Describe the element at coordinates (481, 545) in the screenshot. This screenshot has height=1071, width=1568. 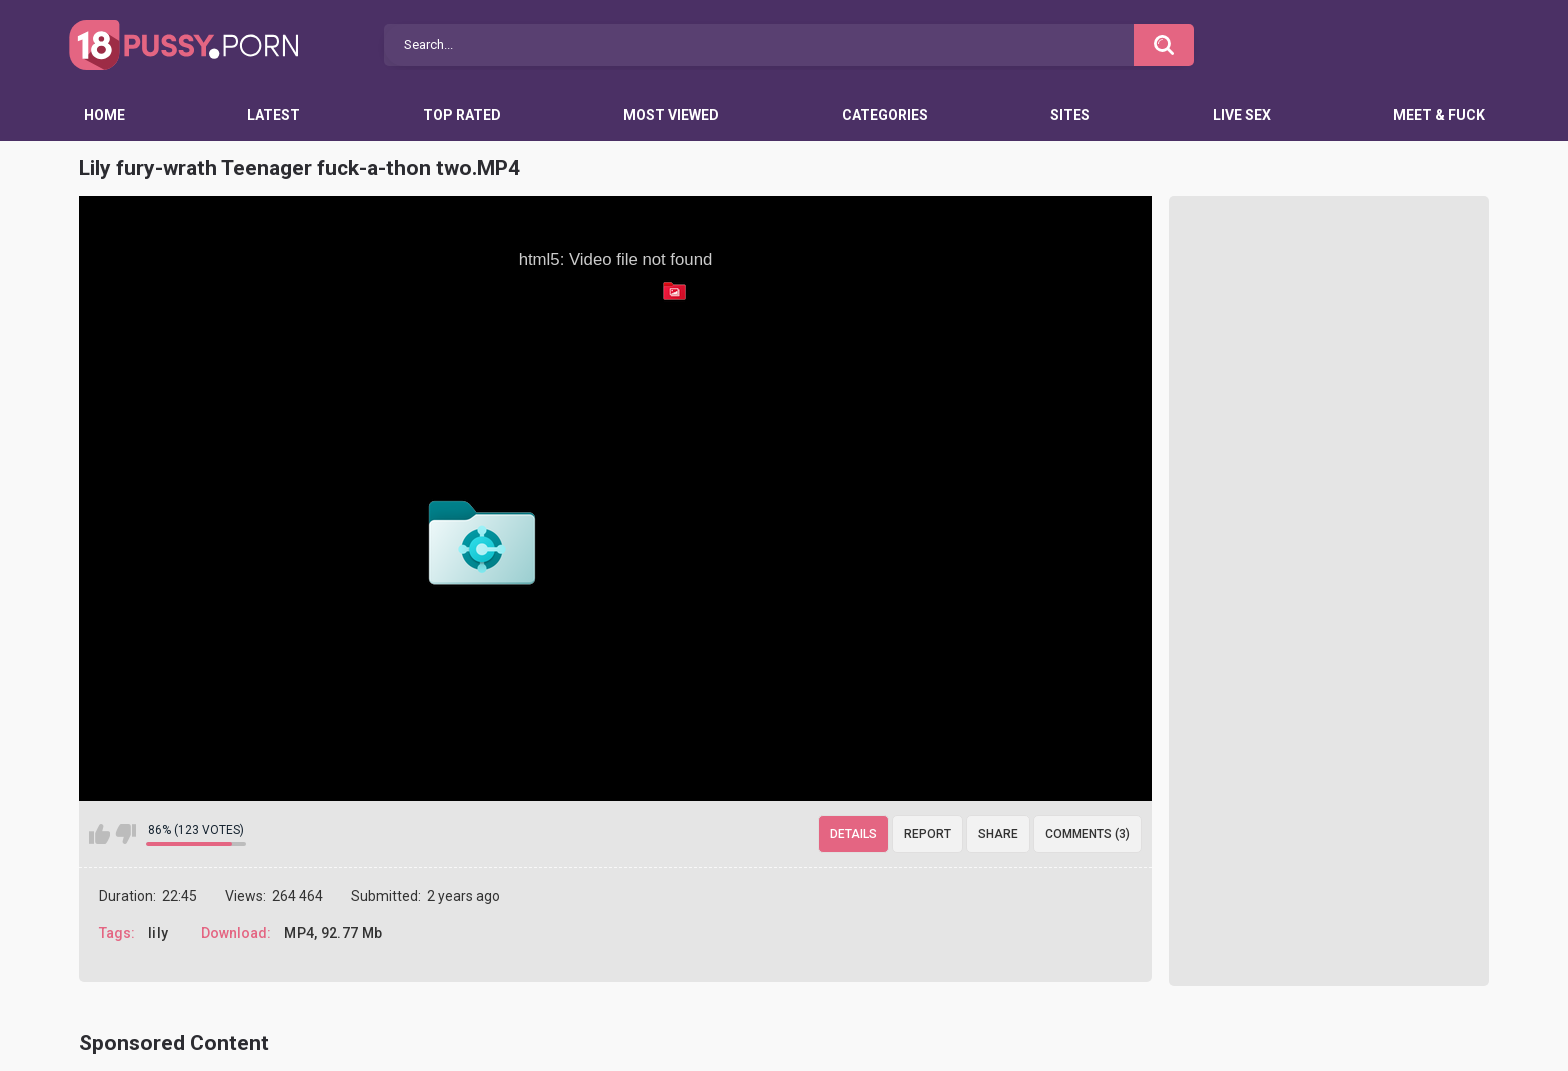
I see `open microsoft dynamics 365 business central files folder` at that location.